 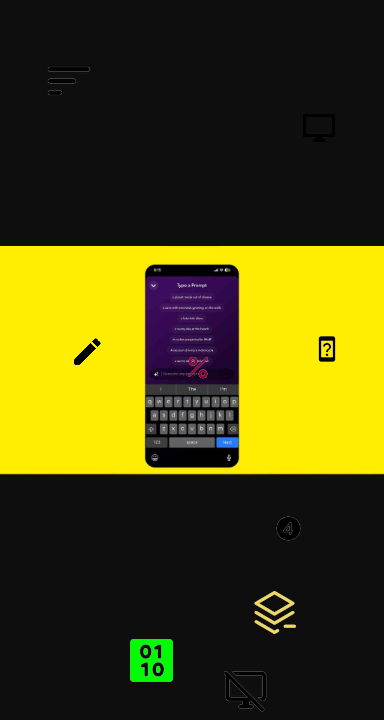 I want to click on sort items in a list, so click(x=69, y=81).